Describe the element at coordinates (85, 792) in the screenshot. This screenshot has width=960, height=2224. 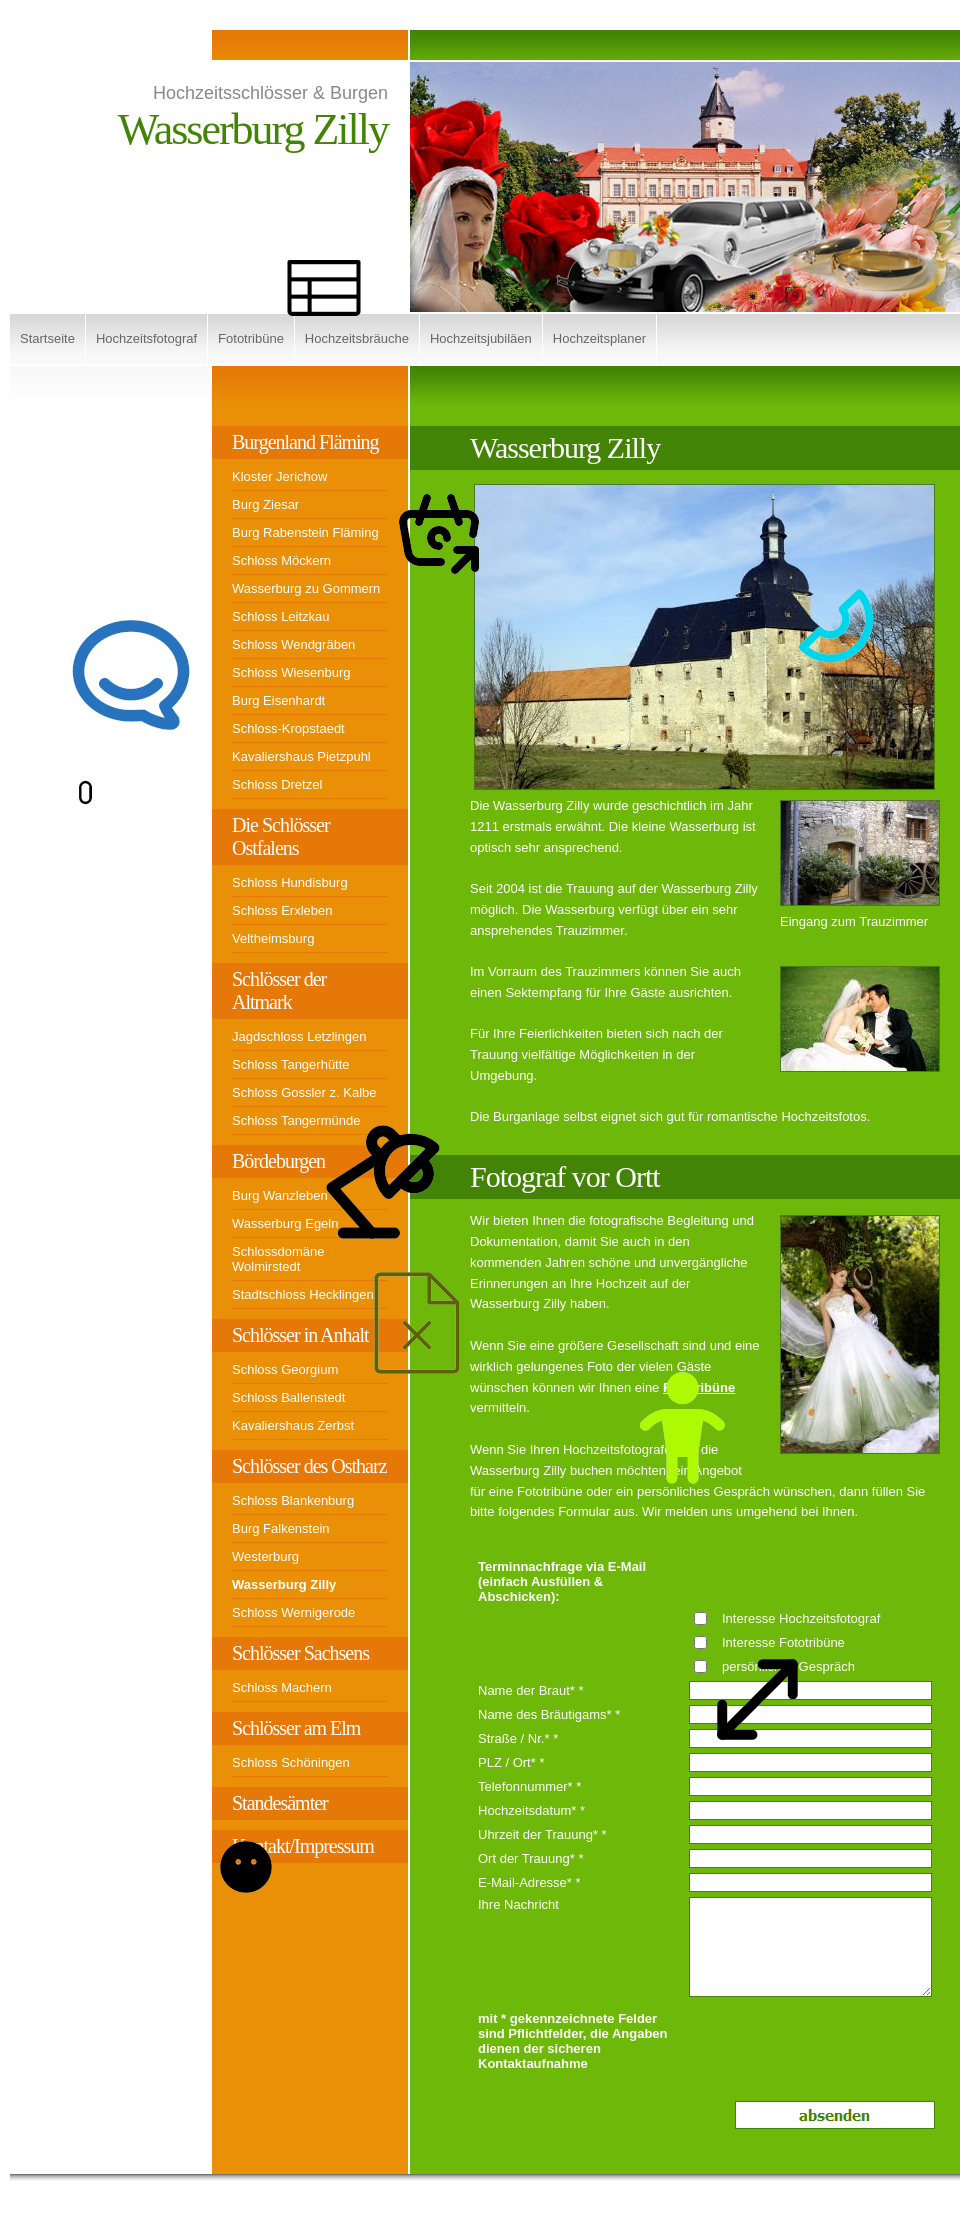
I see `indicates zero items or empty count` at that location.